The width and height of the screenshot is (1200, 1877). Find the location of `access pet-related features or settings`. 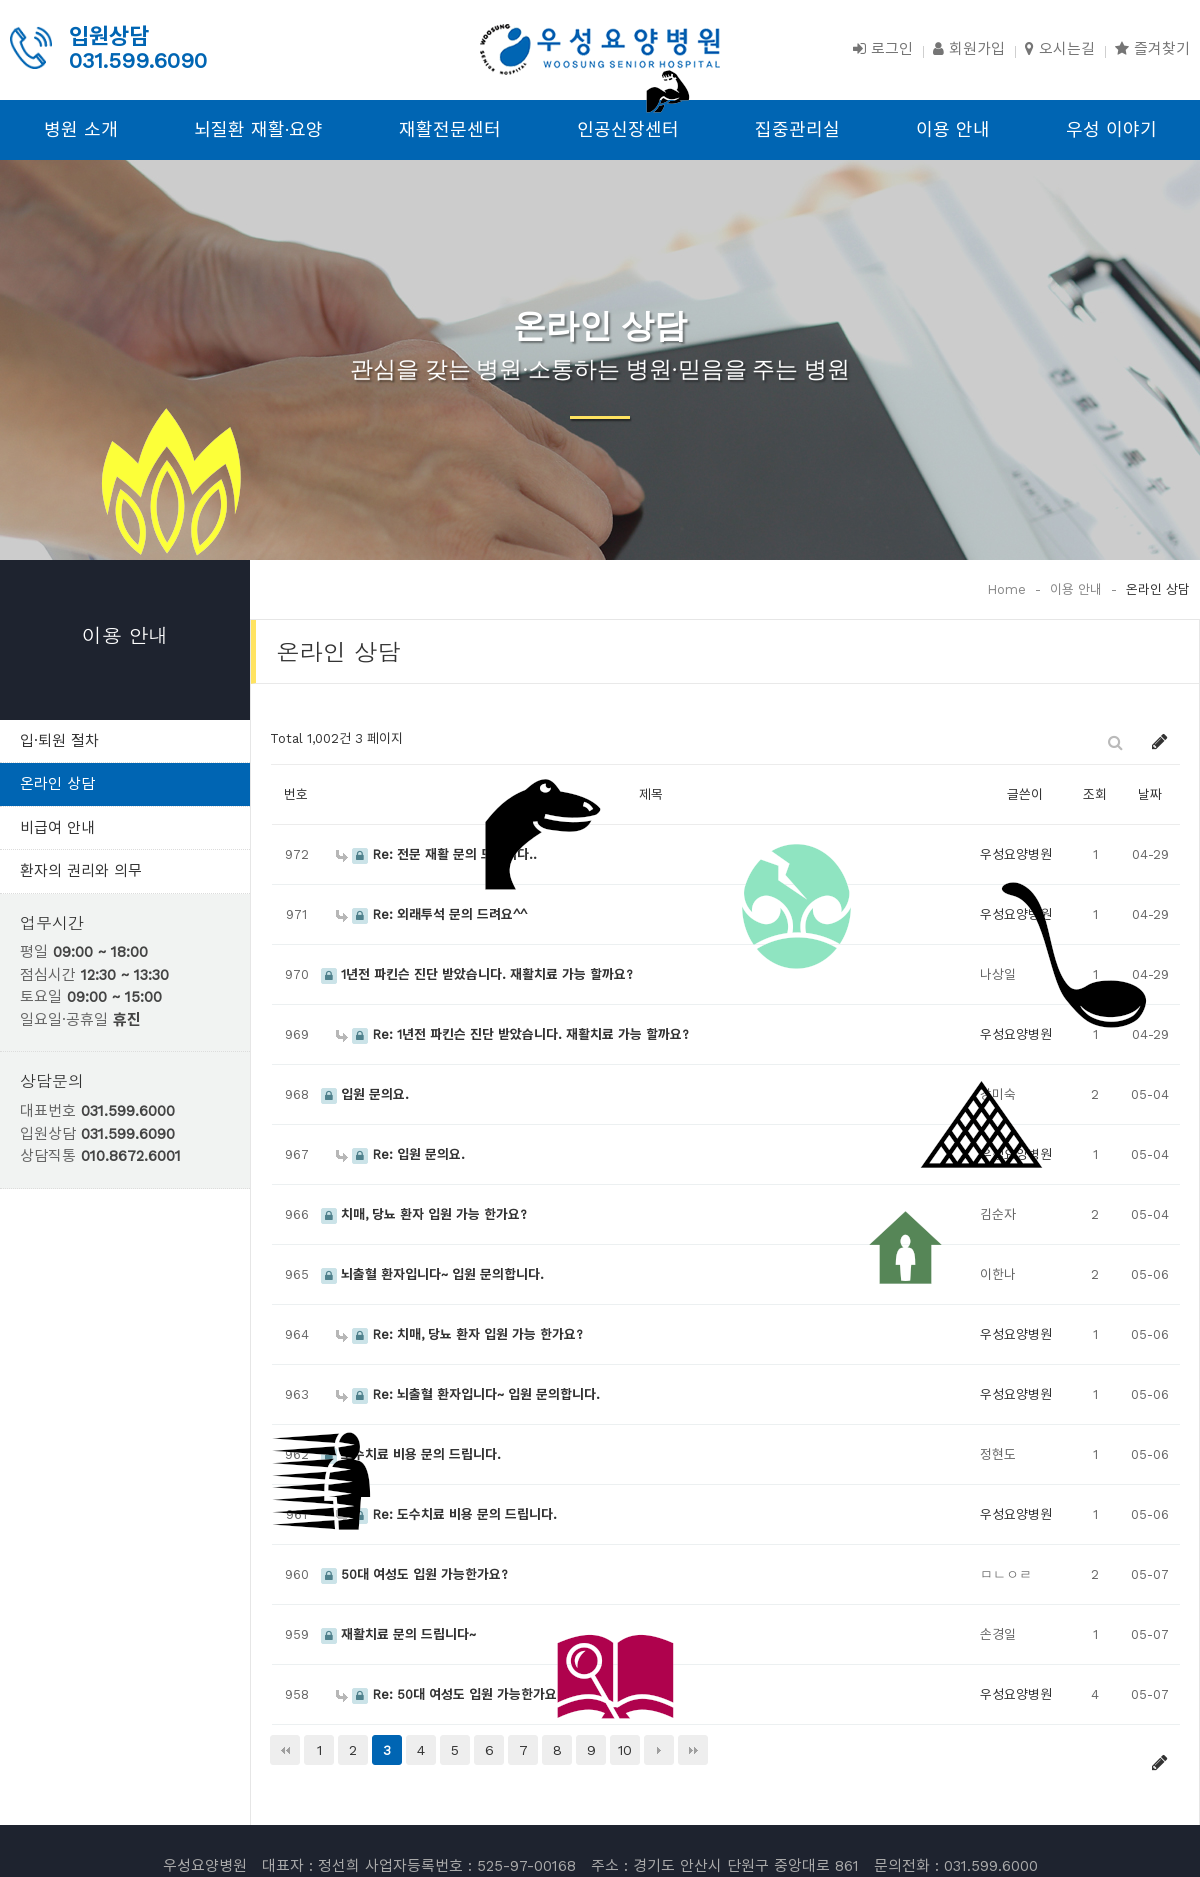

access pet-related features or settings is located at coordinates (171, 481).